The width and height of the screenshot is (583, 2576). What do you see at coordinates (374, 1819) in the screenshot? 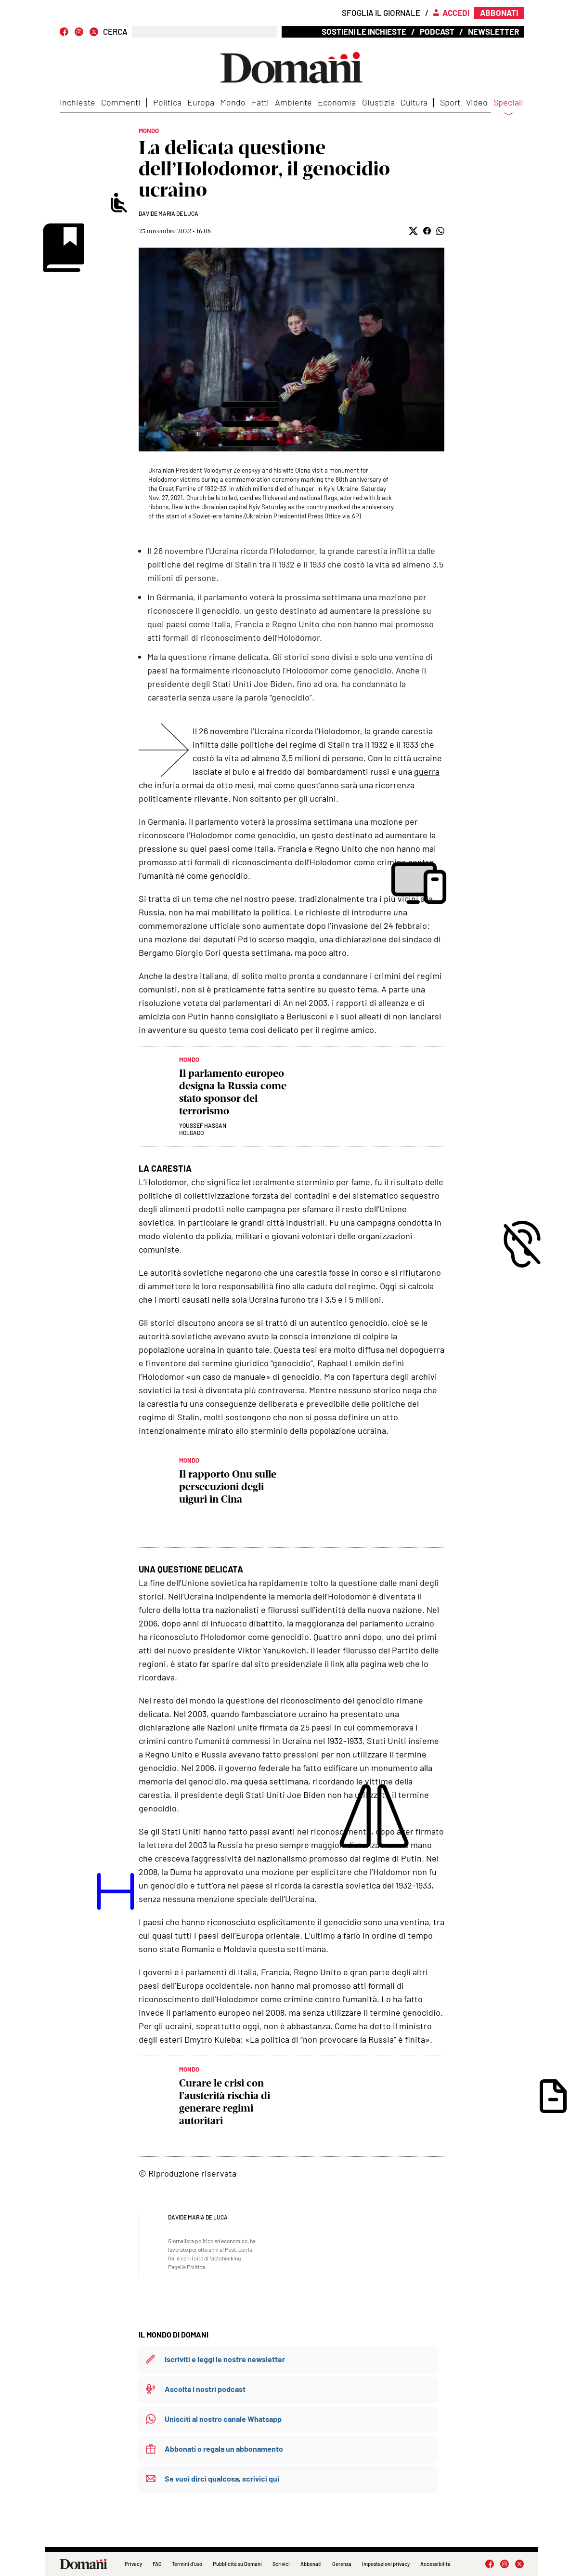
I see `flip image horizontally` at bounding box center [374, 1819].